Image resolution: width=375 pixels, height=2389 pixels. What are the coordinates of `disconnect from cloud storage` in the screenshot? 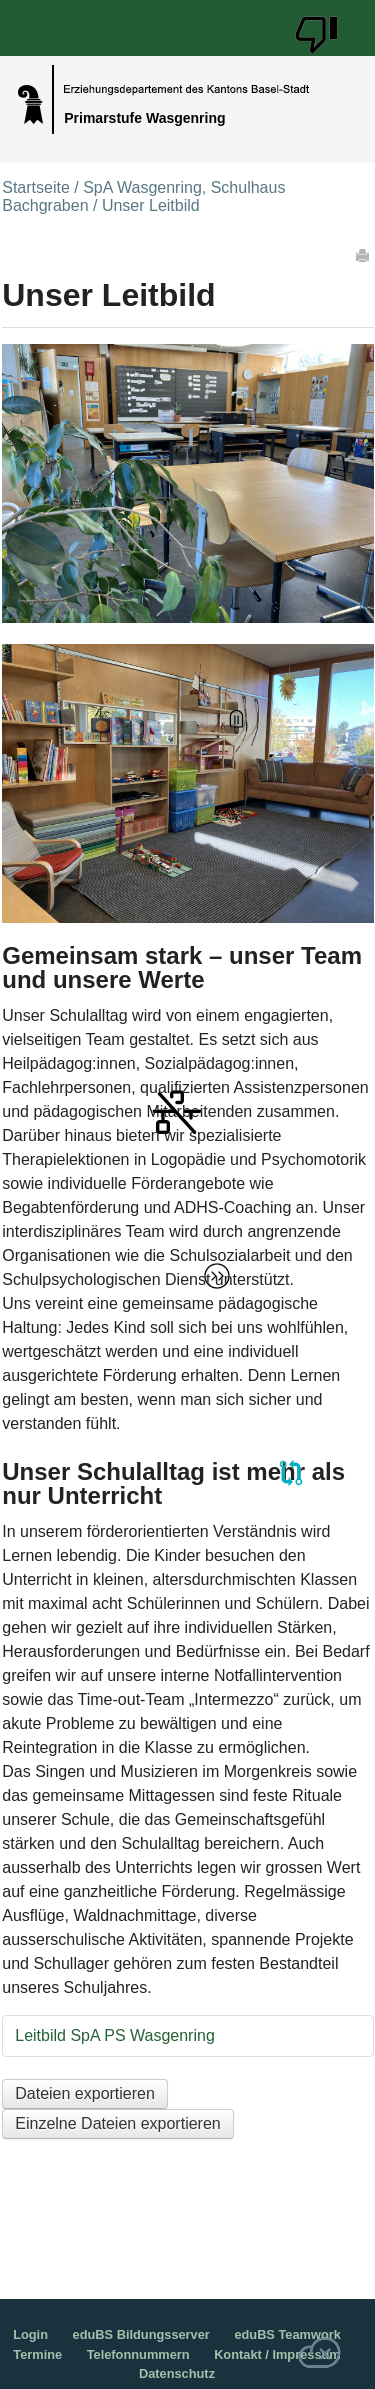 It's located at (319, 2352).